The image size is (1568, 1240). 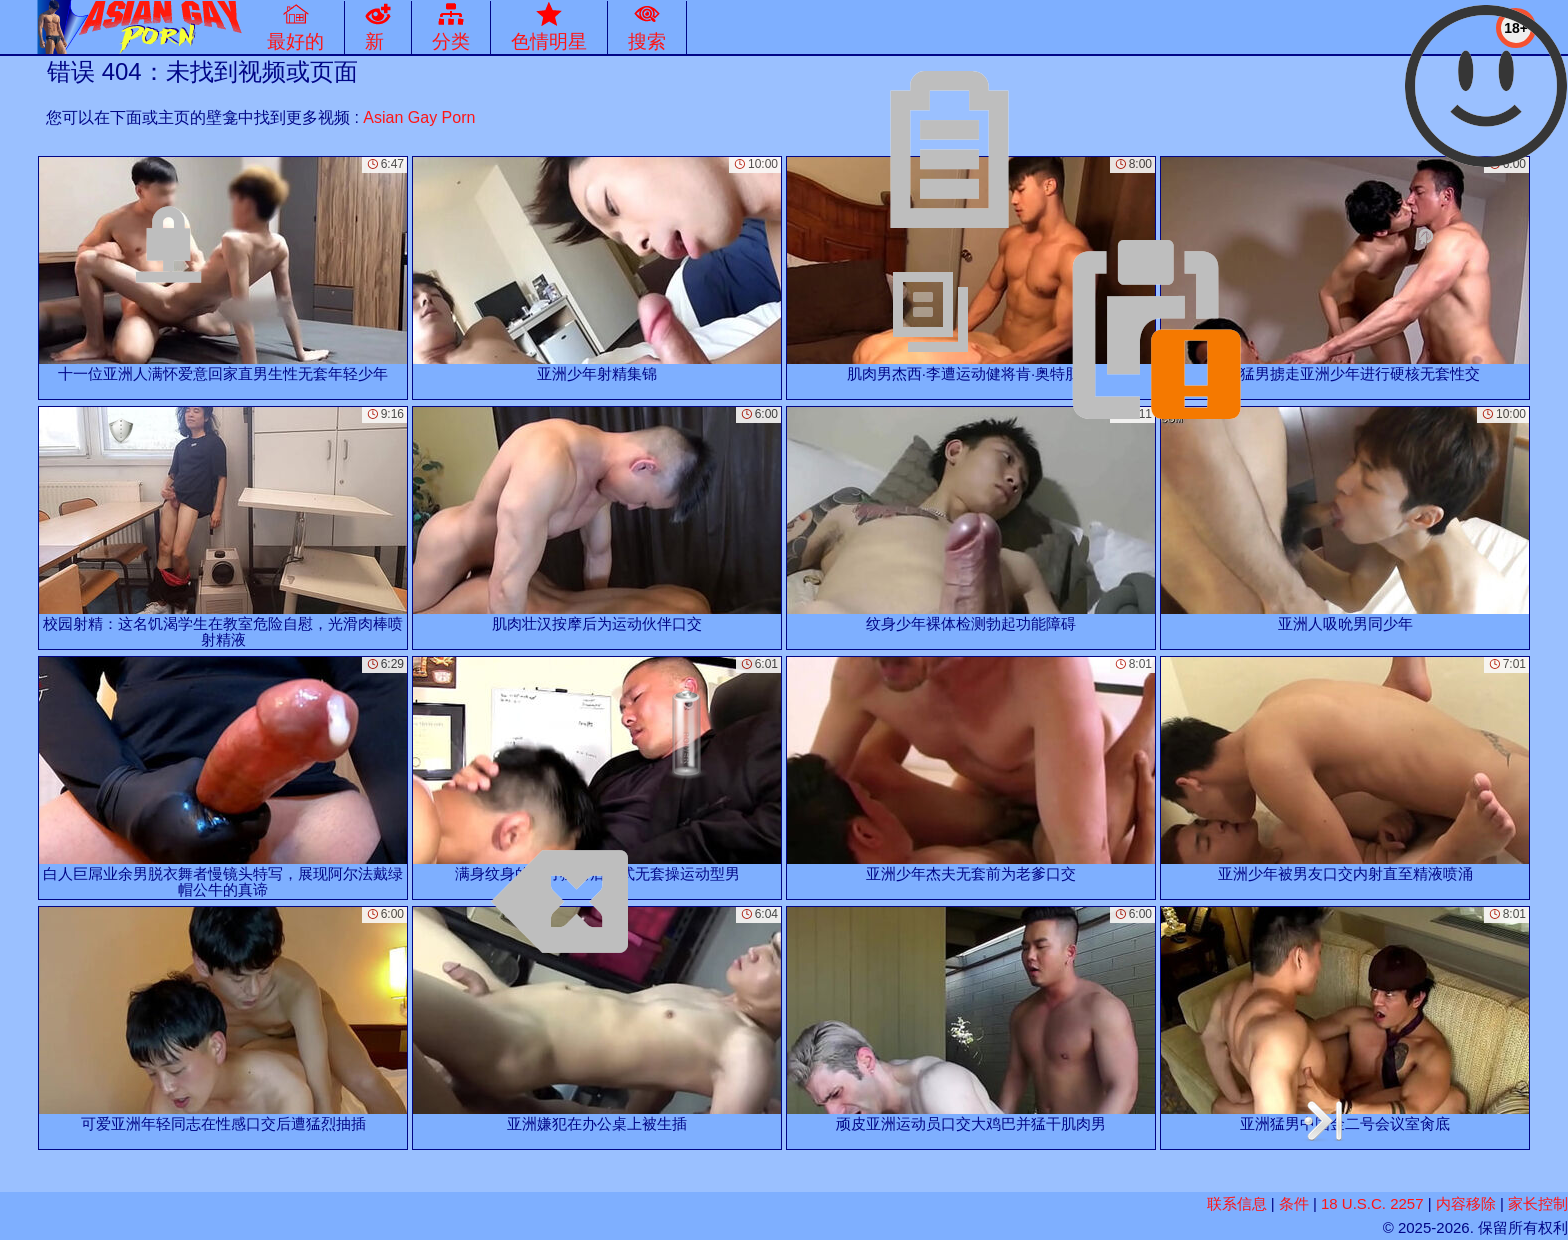 What do you see at coordinates (1486, 86) in the screenshot?
I see `access people and smiley emoji category` at bounding box center [1486, 86].